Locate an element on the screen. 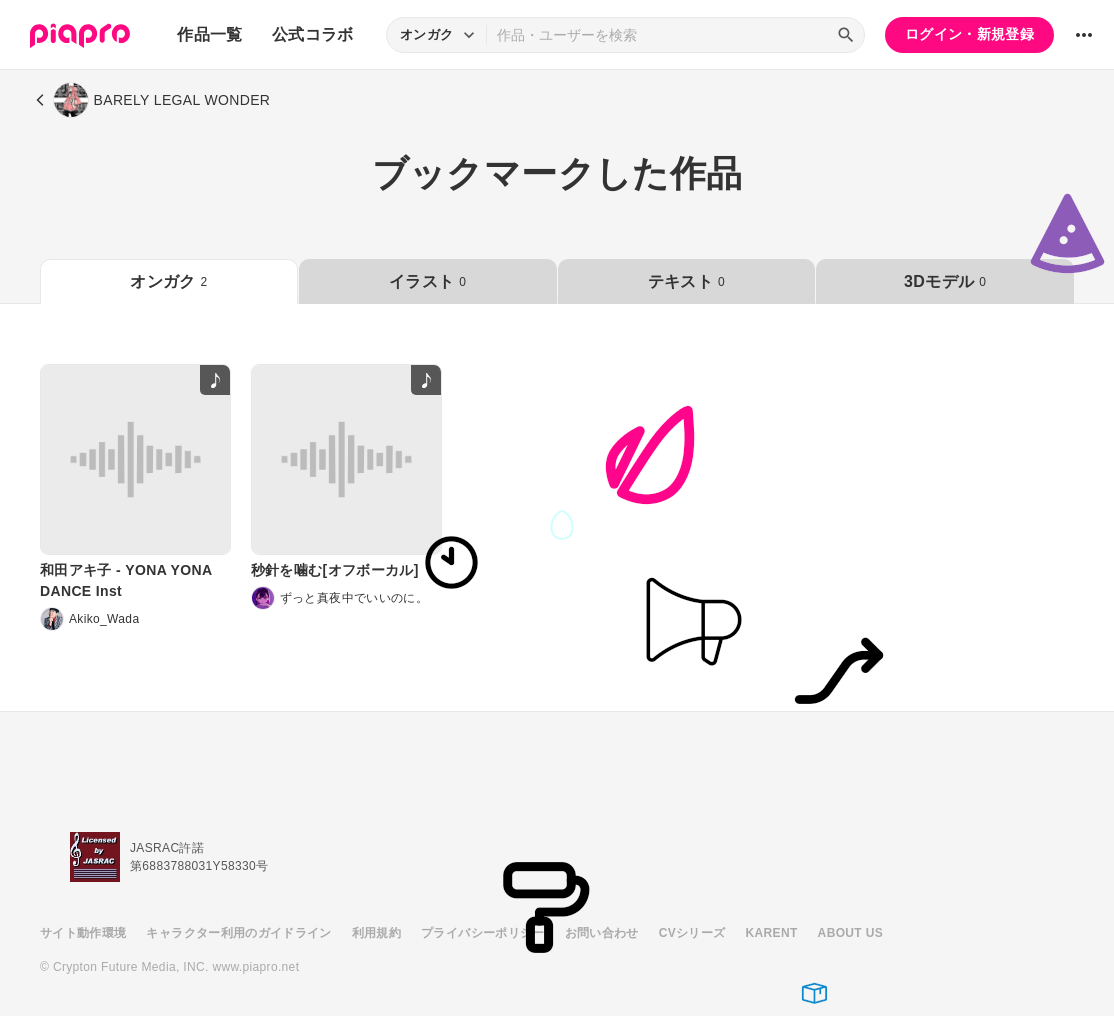 Image resolution: width=1114 pixels, height=1016 pixels. make an announcement or broadcast is located at coordinates (688, 623).